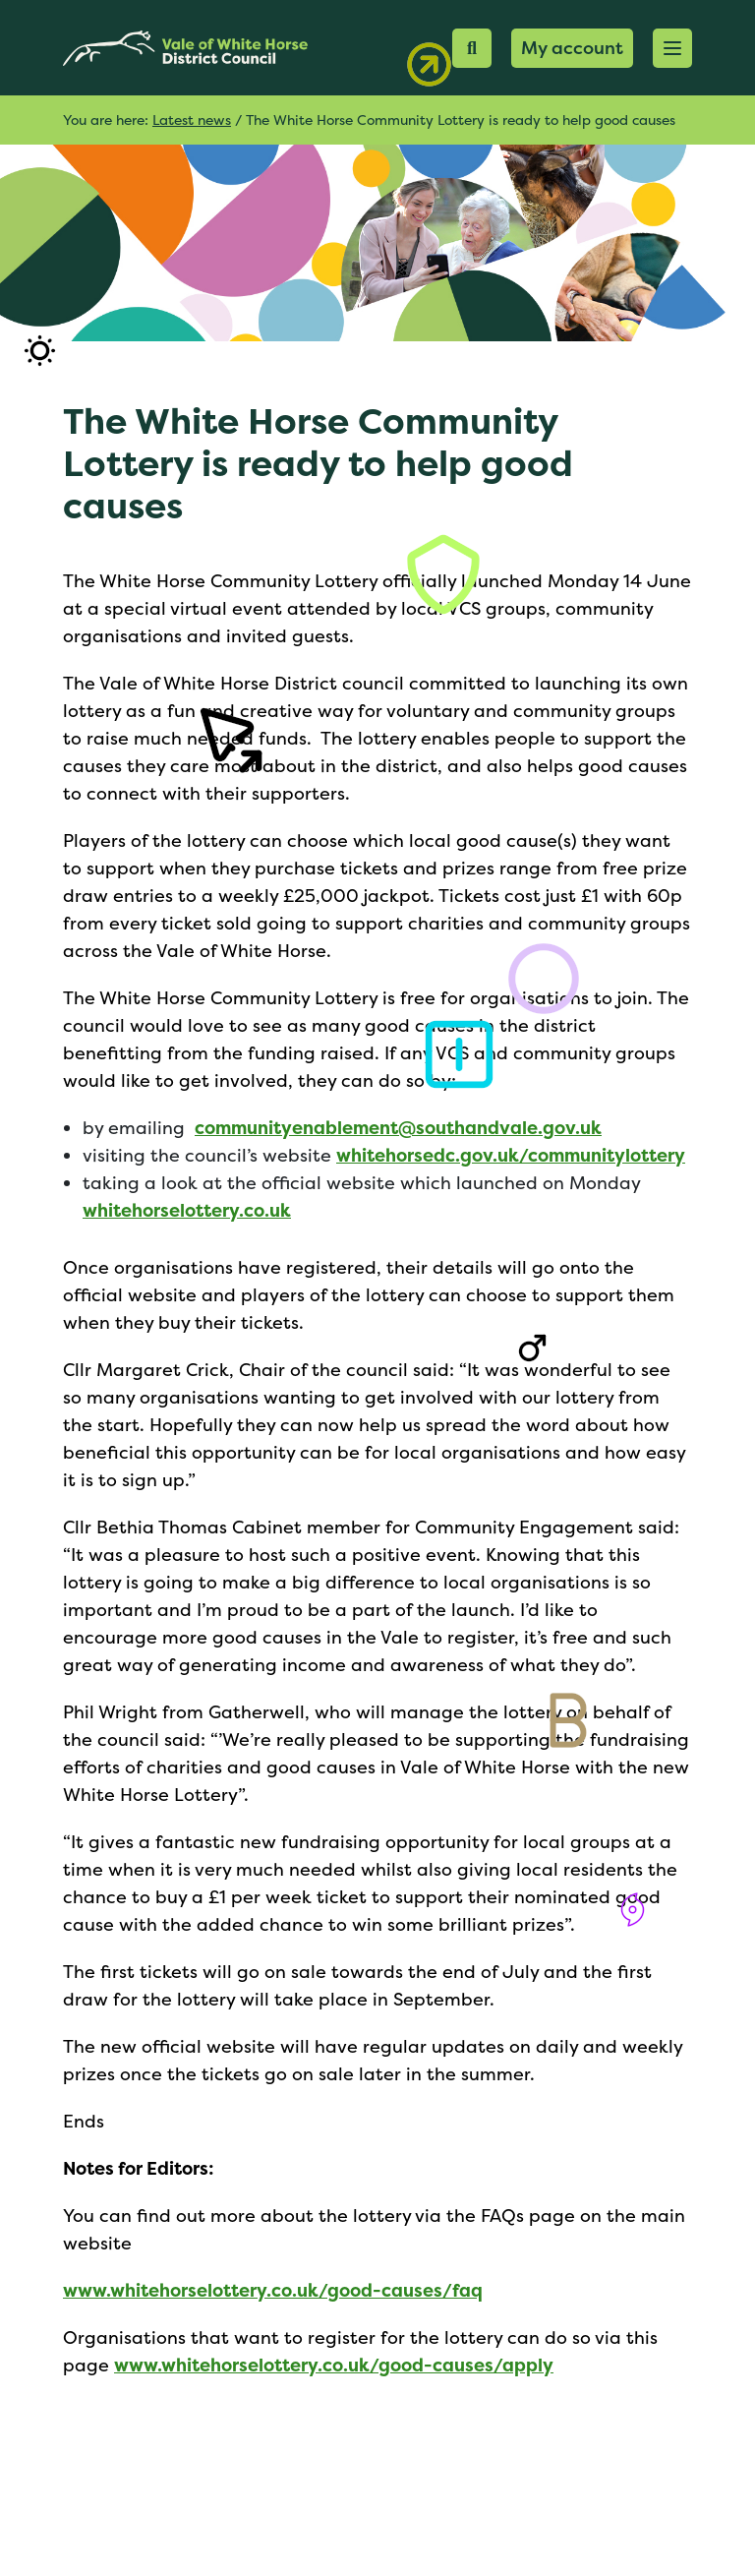 This screenshot has width=755, height=2576. What do you see at coordinates (632, 1909) in the screenshot?
I see `indicates hurricane or tropical storm warning` at bounding box center [632, 1909].